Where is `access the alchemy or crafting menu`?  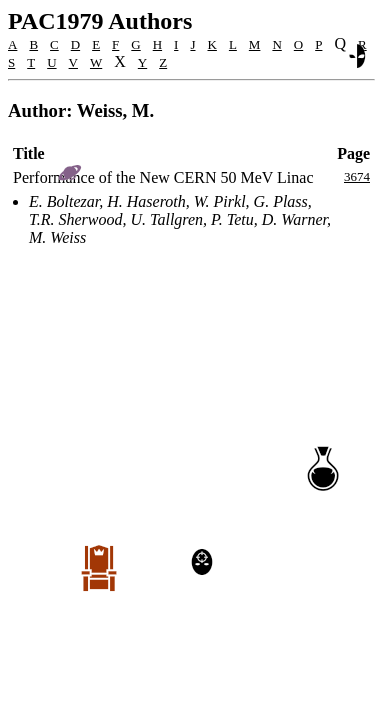
access the alchemy or crafting menu is located at coordinates (323, 469).